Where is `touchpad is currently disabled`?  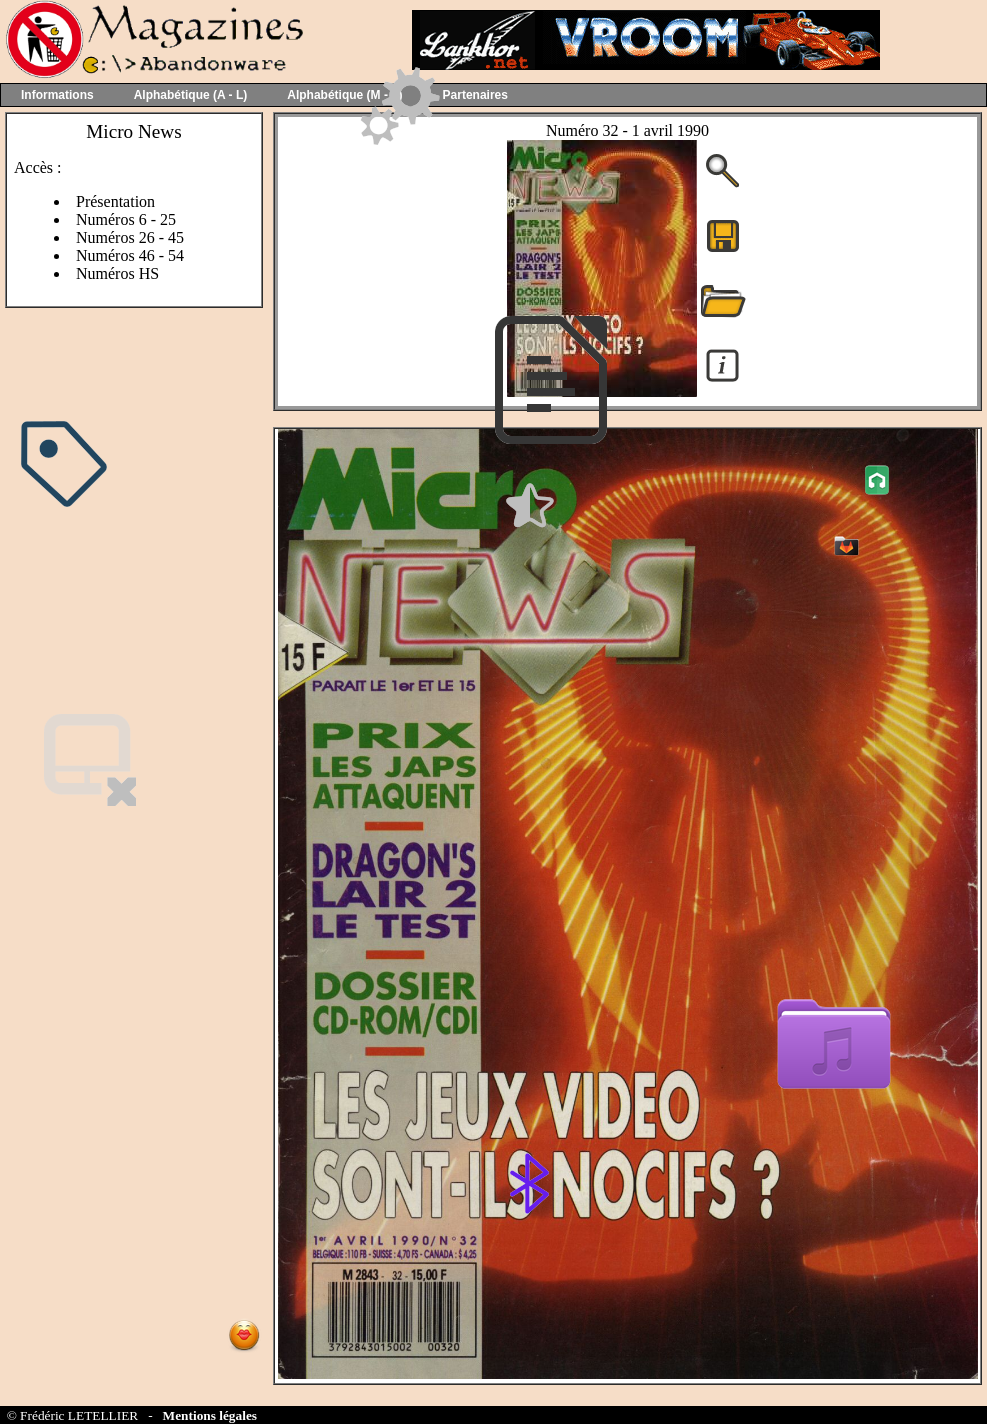
touchpad is currently disabled is located at coordinates (90, 760).